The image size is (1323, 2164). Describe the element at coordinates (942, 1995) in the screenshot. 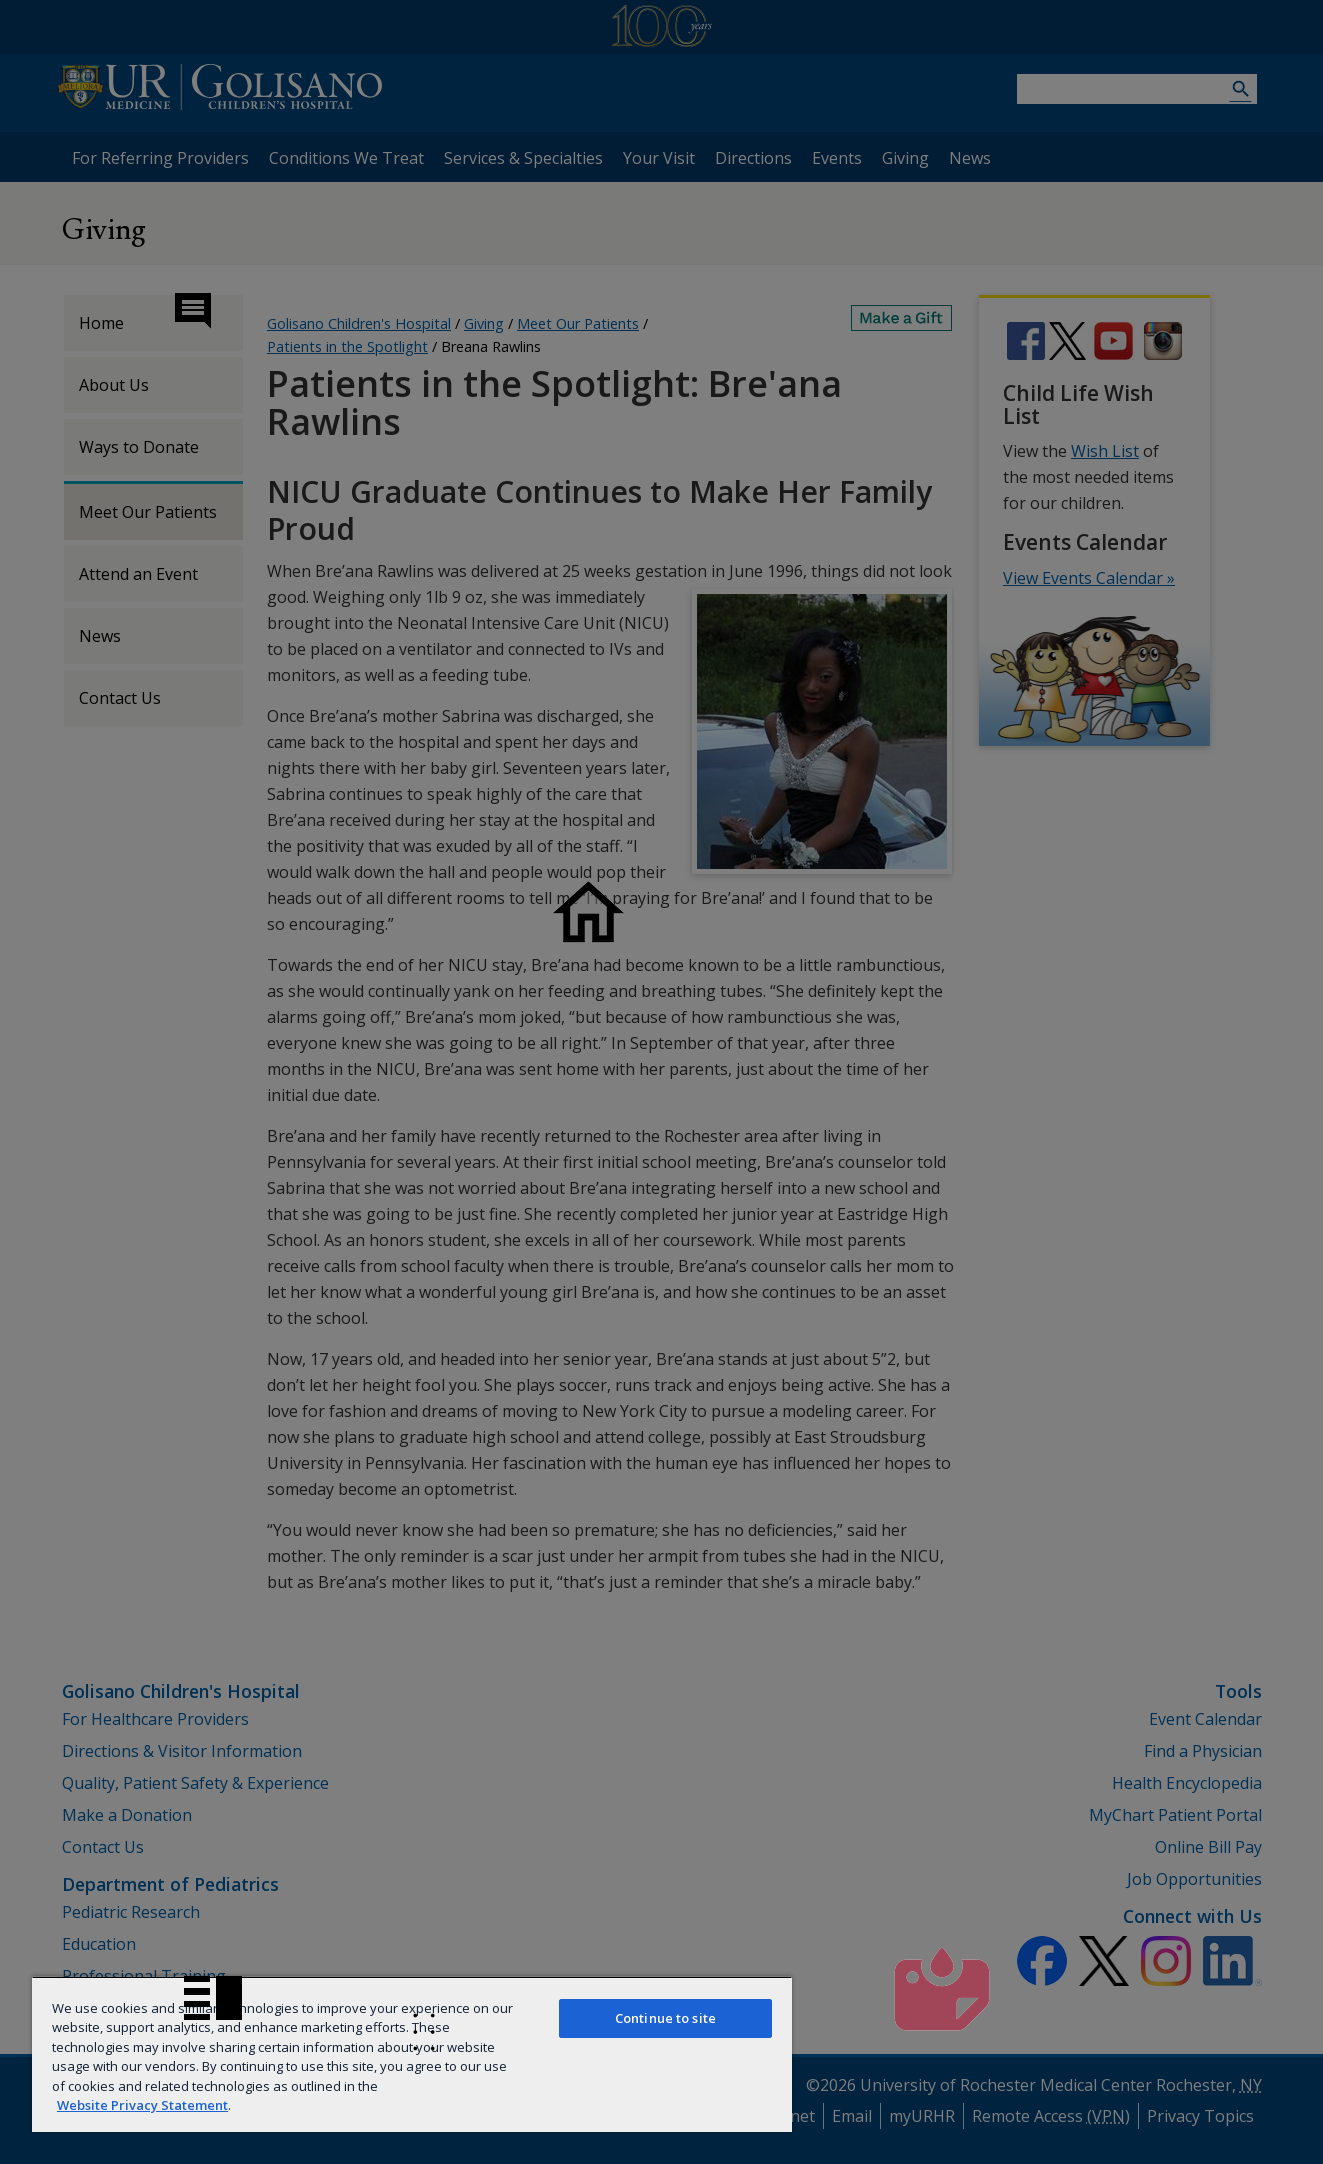

I see `indicates waterproof or water-resistant covering` at that location.